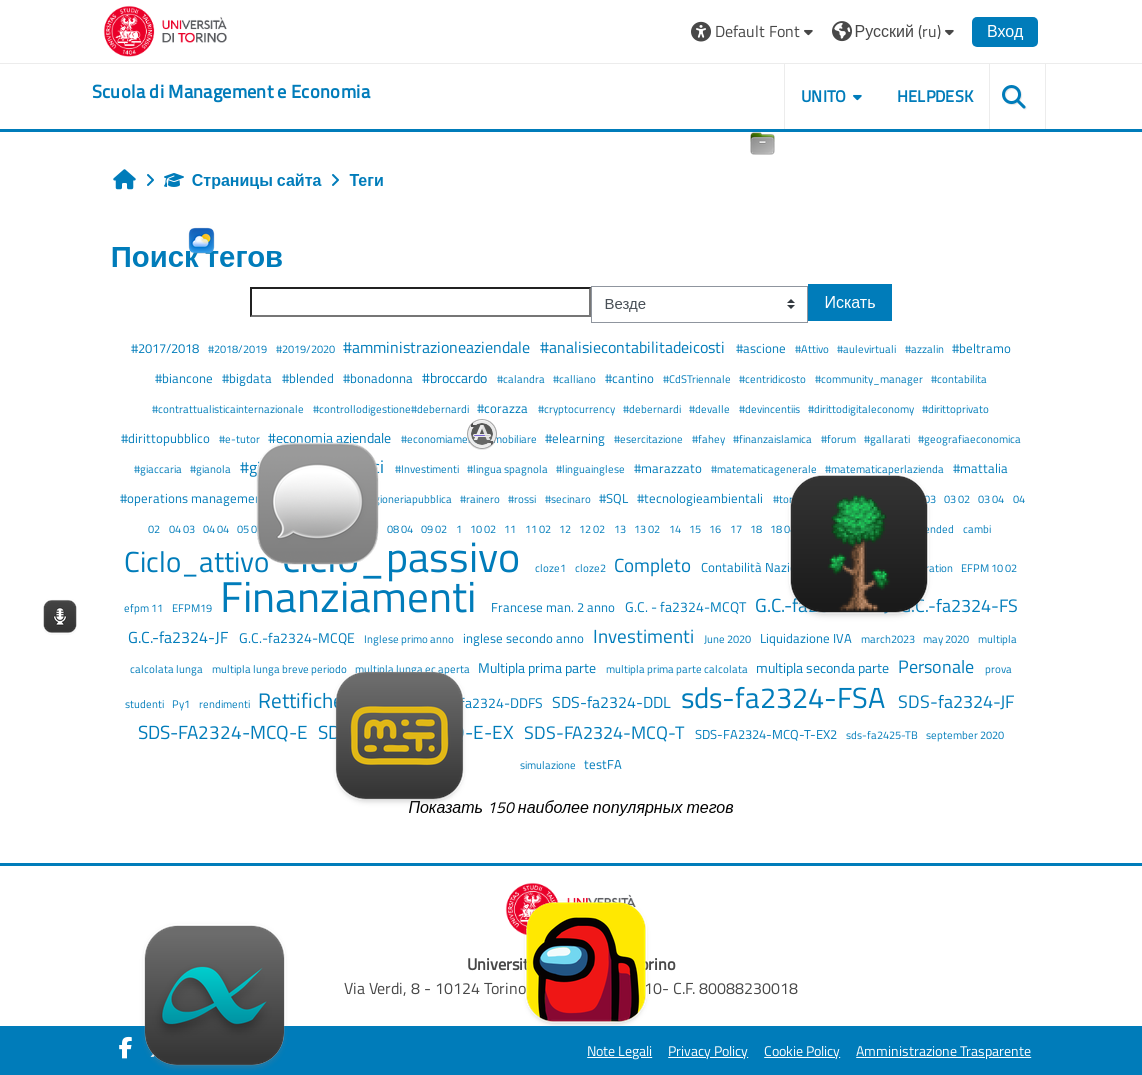 The image size is (1142, 1075). I want to click on open the file manager application, so click(762, 143).